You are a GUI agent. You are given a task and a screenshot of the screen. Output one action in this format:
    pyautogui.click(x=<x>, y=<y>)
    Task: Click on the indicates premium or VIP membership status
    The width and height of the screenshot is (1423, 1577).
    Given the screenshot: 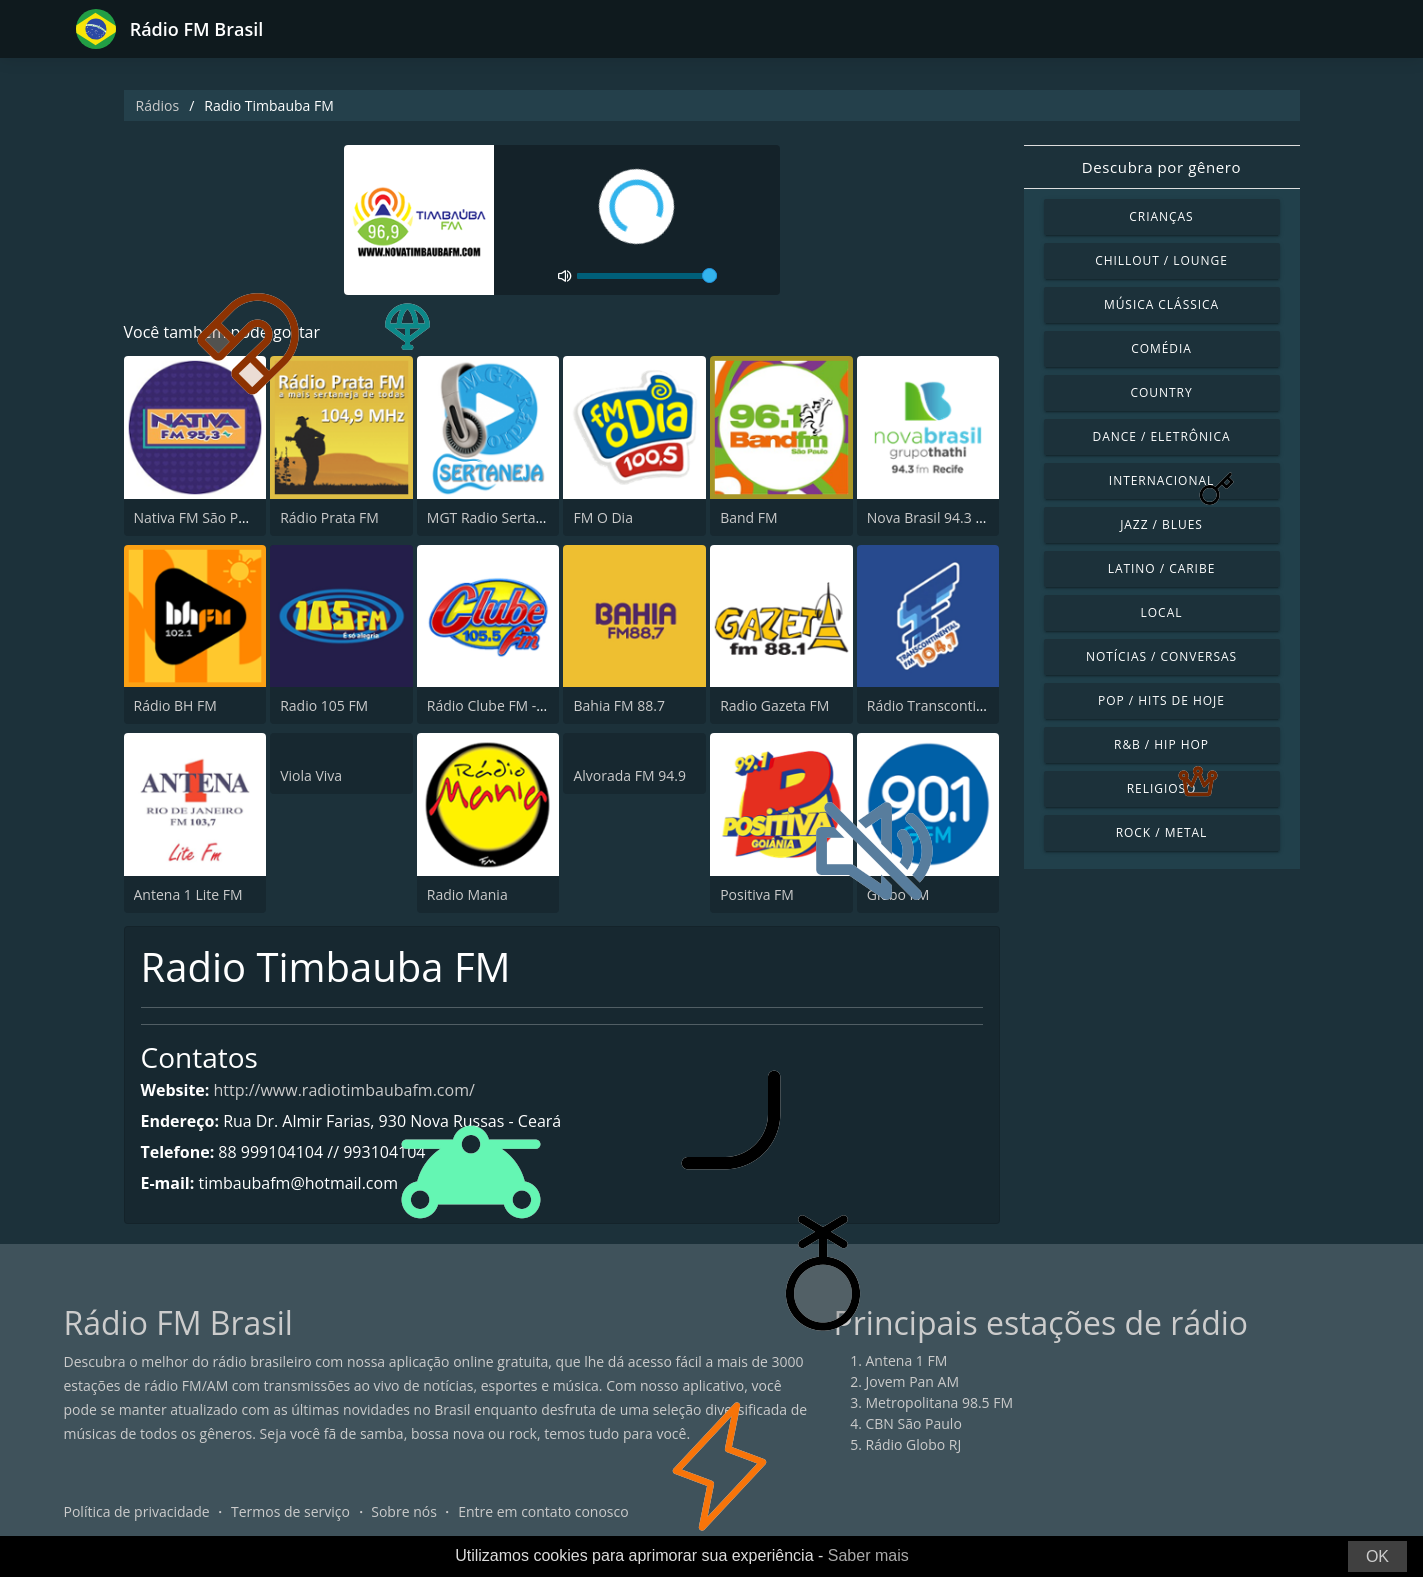 What is the action you would take?
    pyautogui.click(x=1198, y=783)
    